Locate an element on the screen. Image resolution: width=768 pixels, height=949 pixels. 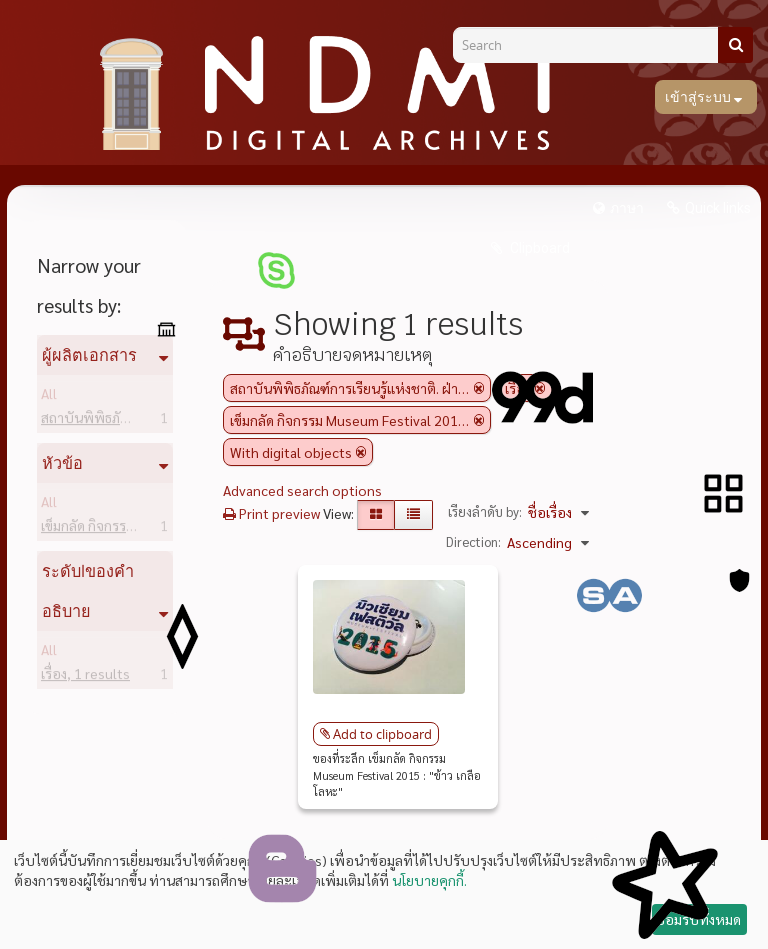
apache spark logo is located at coordinates (665, 885).